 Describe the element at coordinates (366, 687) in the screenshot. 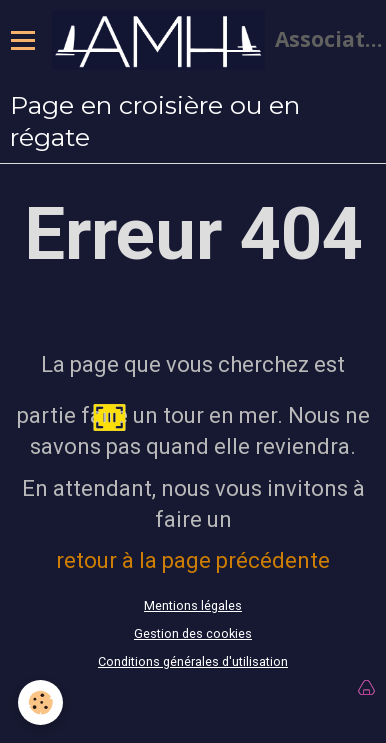

I see `browse Japanese food options` at that location.